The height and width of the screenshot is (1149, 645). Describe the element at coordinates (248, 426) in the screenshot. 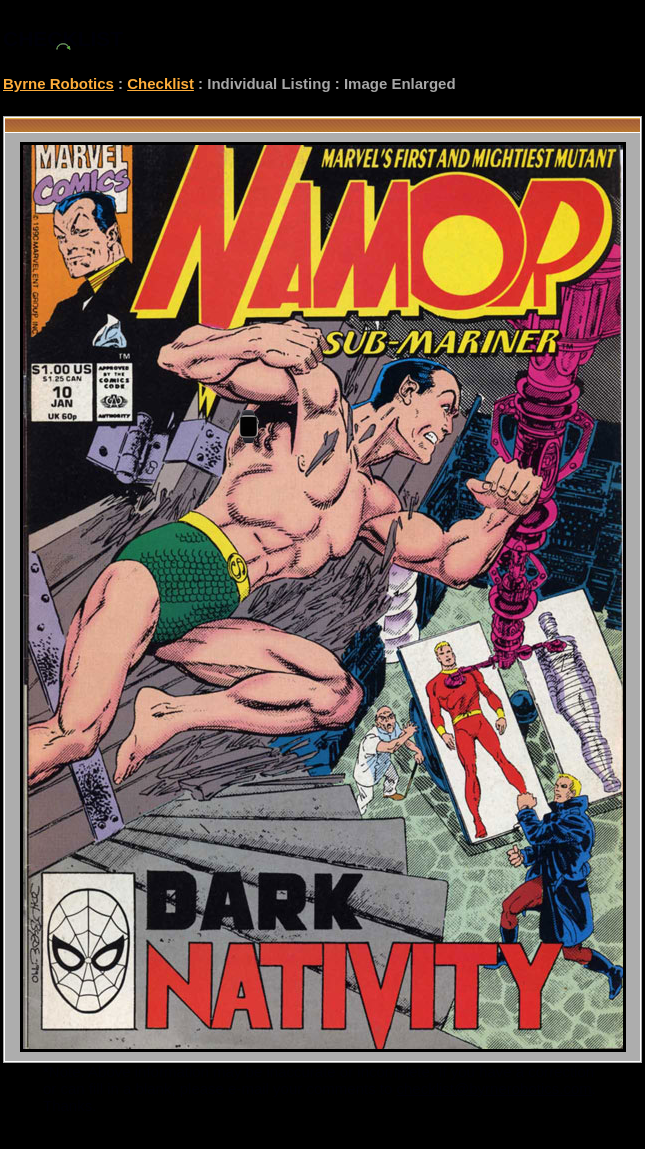

I see `apple watch series 7 or 8 device icon` at that location.